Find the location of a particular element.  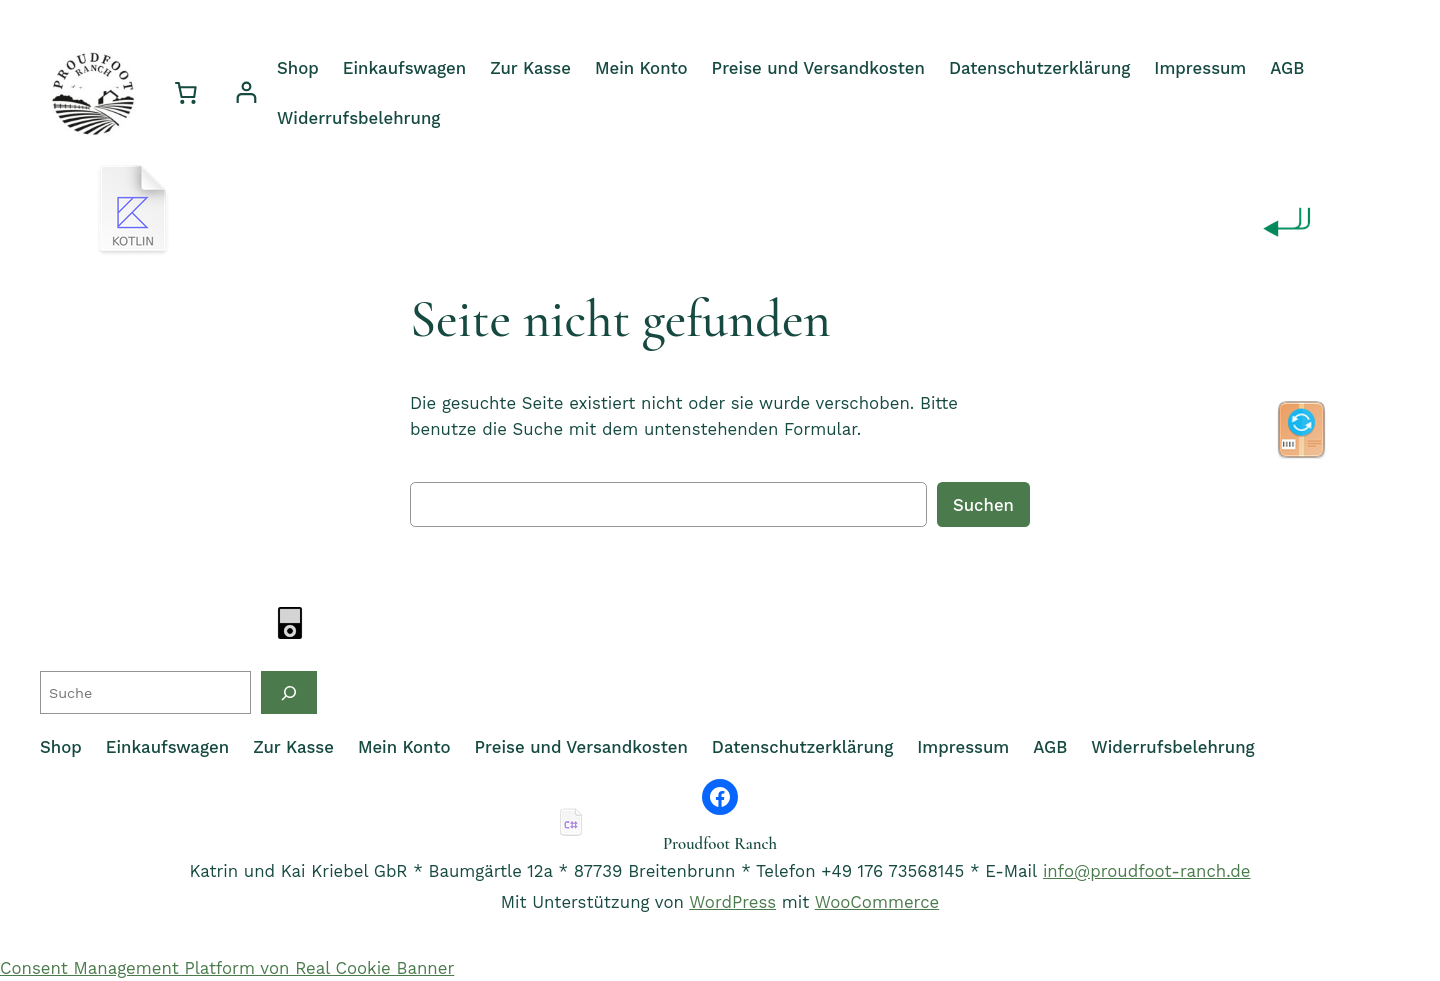

iPod Nano device in sidebar is located at coordinates (290, 623).